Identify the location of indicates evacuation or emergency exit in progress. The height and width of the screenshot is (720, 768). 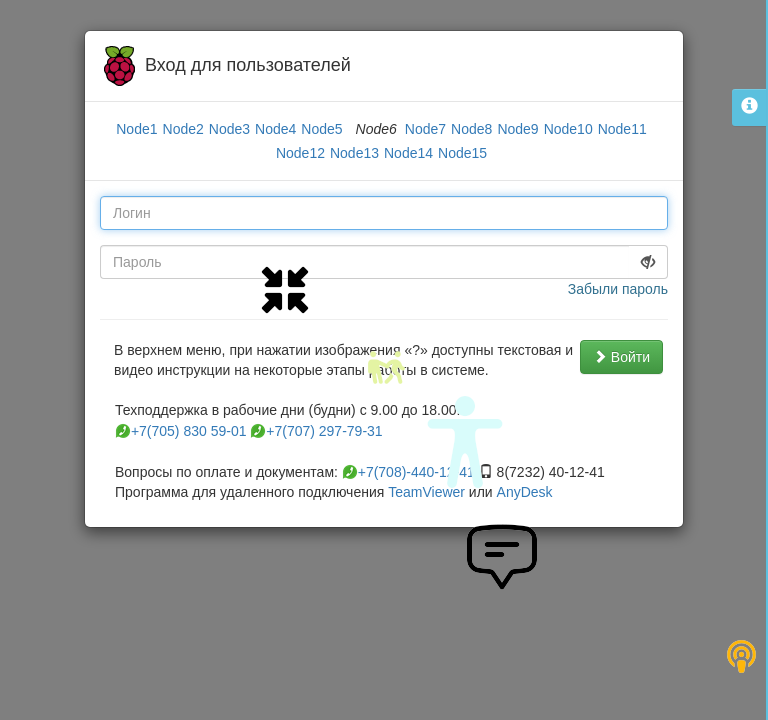
(386, 367).